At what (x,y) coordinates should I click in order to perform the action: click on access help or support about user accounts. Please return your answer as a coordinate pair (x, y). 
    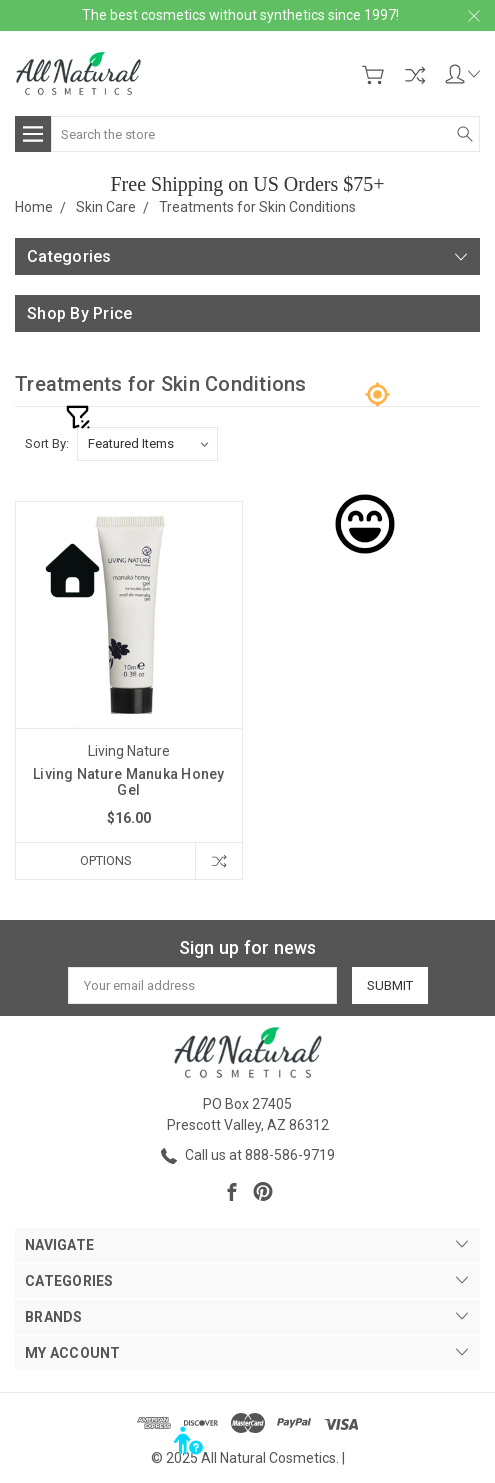
    Looking at the image, I should click on (187, 1440).